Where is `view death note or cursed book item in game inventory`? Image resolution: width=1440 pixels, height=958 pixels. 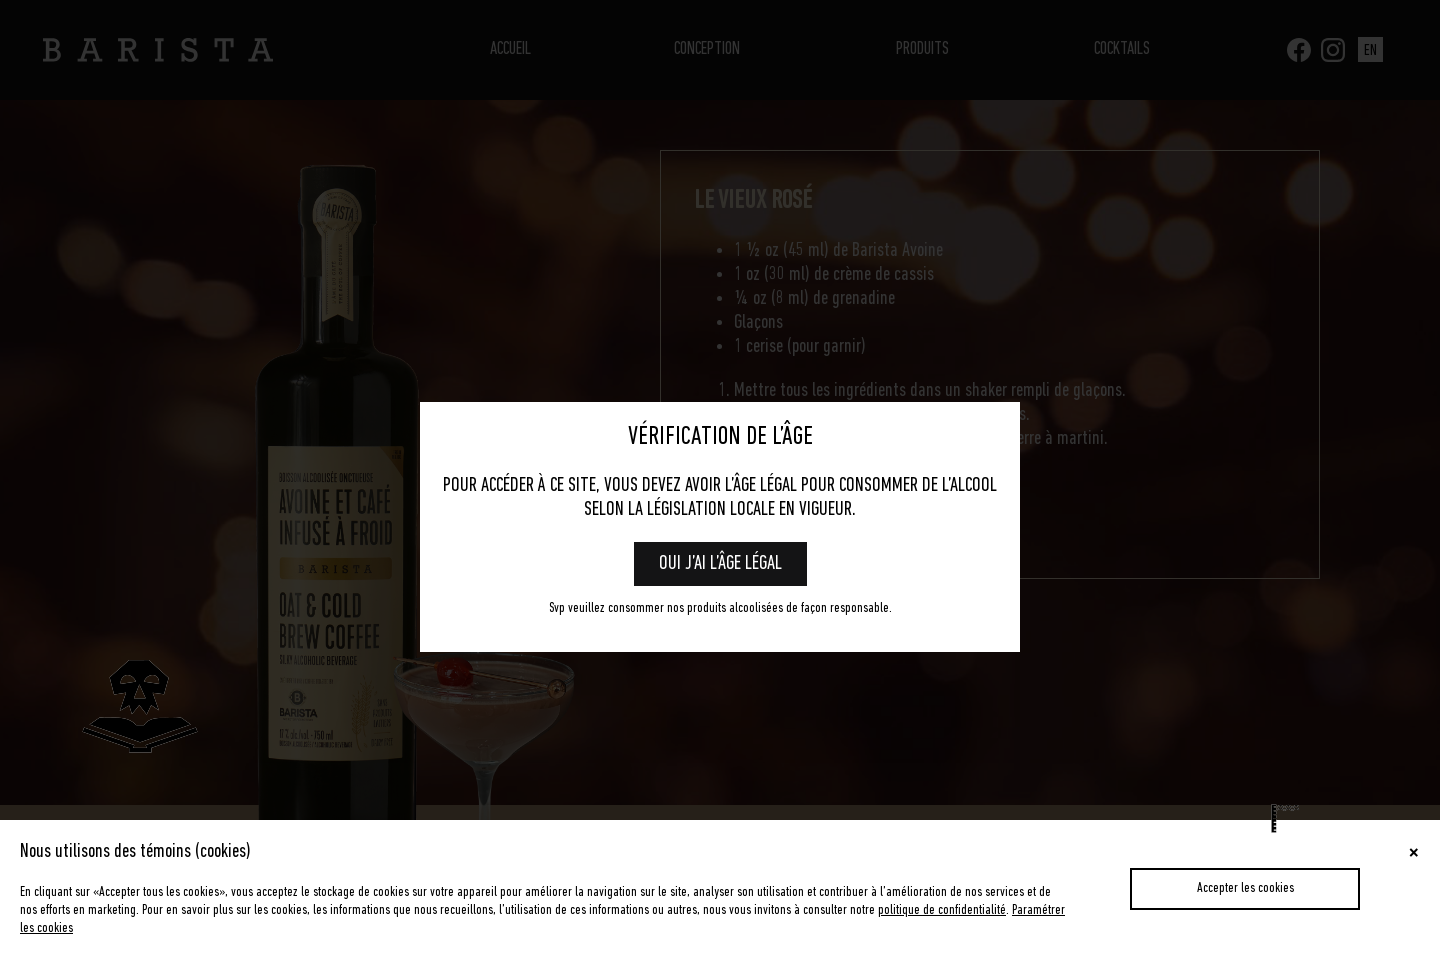 view death note or cursed book item in game inventory is located at coordinates (139, 709).